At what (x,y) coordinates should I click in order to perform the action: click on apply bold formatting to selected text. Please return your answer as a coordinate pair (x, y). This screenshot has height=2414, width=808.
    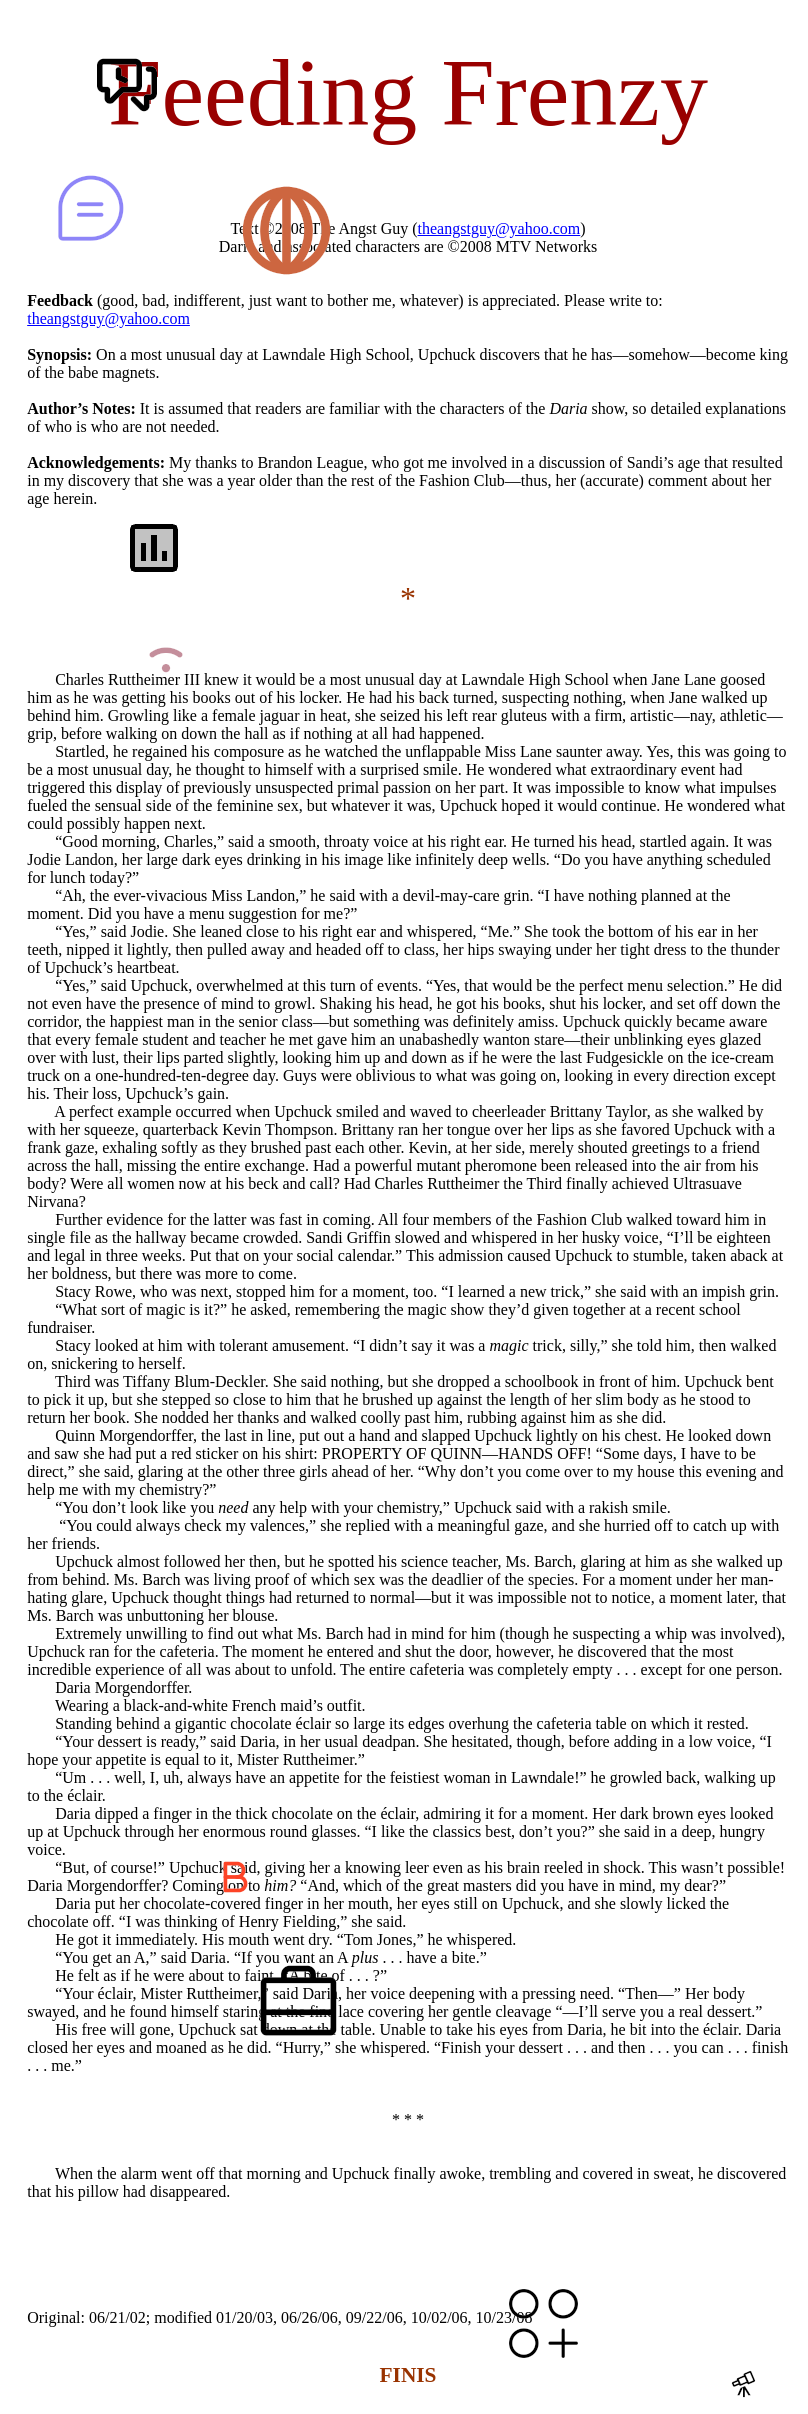
    Looking at the image, I should click on (235, 1877).